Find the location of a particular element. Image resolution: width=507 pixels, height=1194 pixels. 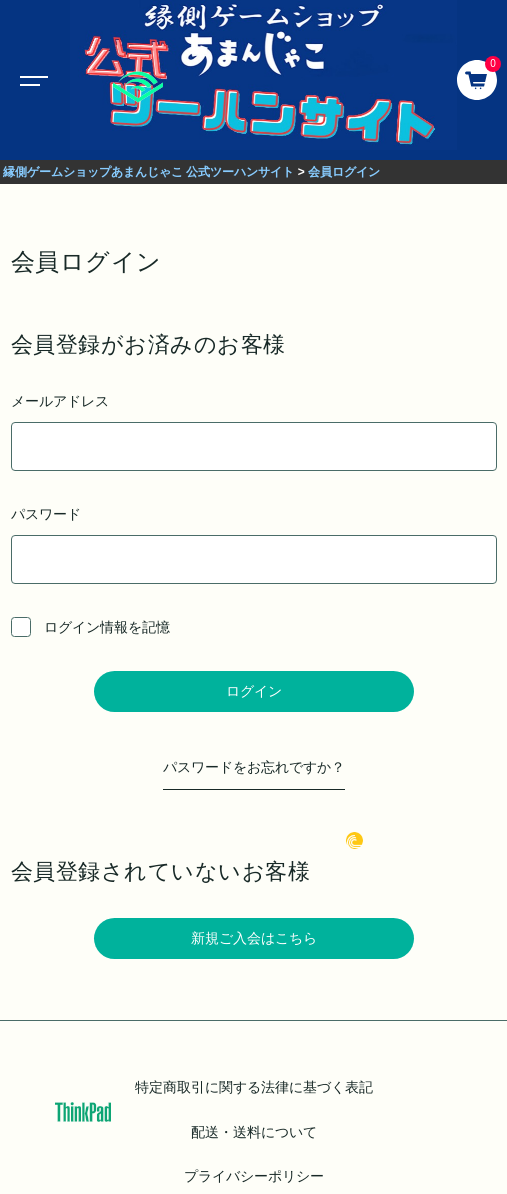

open BitTorrent application is located at coordinates (354, 840).